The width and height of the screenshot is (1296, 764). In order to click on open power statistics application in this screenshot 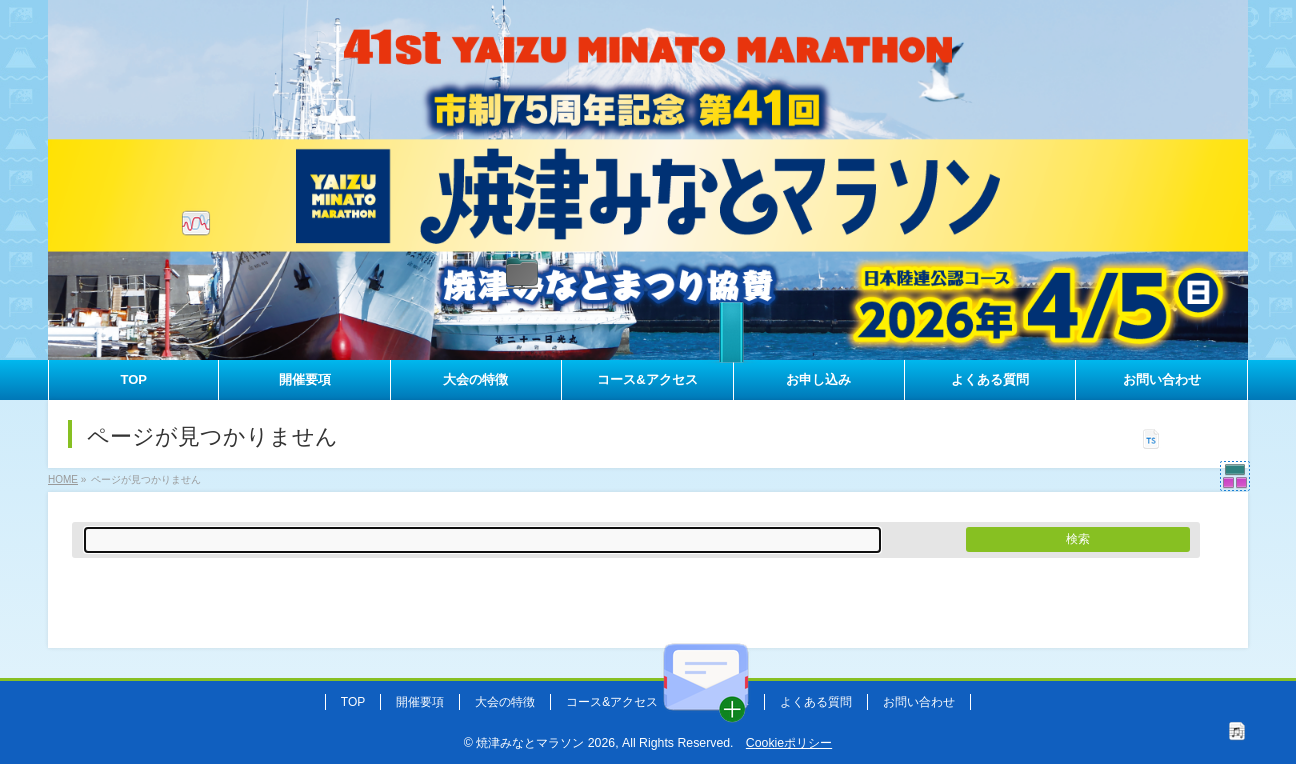, I will do `click(196, 223)`.